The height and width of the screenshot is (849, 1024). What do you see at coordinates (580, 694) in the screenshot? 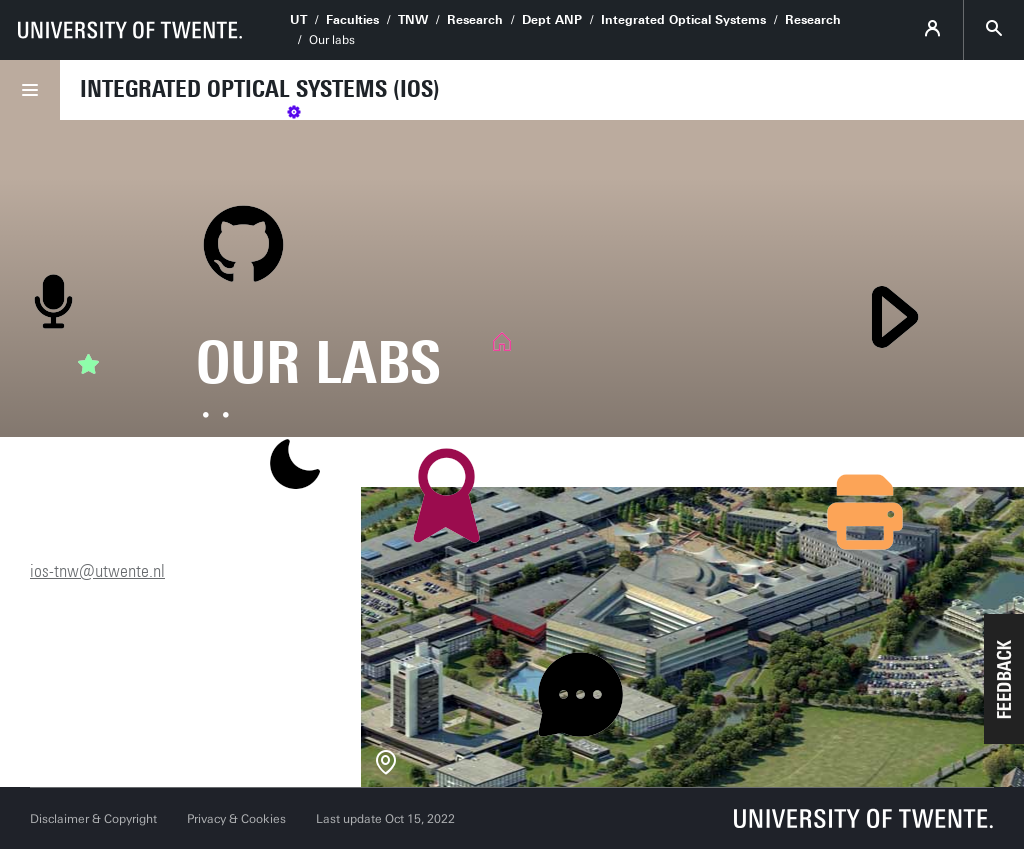
I see `open messaging or chat` at bounding box center [580, 694].